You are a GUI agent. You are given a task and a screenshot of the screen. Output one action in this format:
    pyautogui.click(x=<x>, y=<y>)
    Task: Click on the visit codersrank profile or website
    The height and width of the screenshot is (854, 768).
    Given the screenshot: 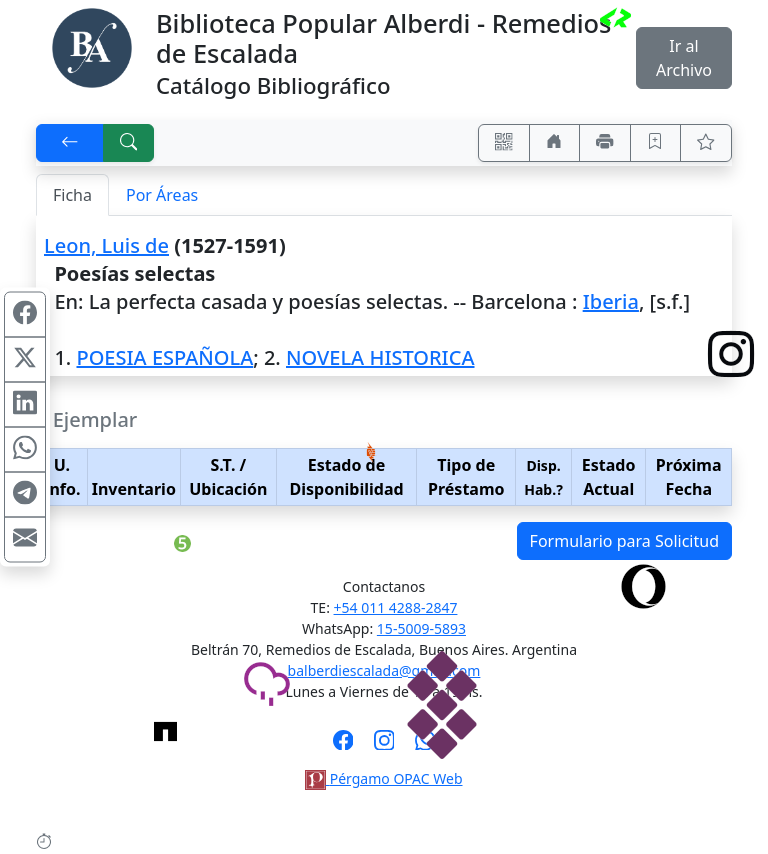 What is the action you would take?
    pyautogui.click(x=615, y=17)
    